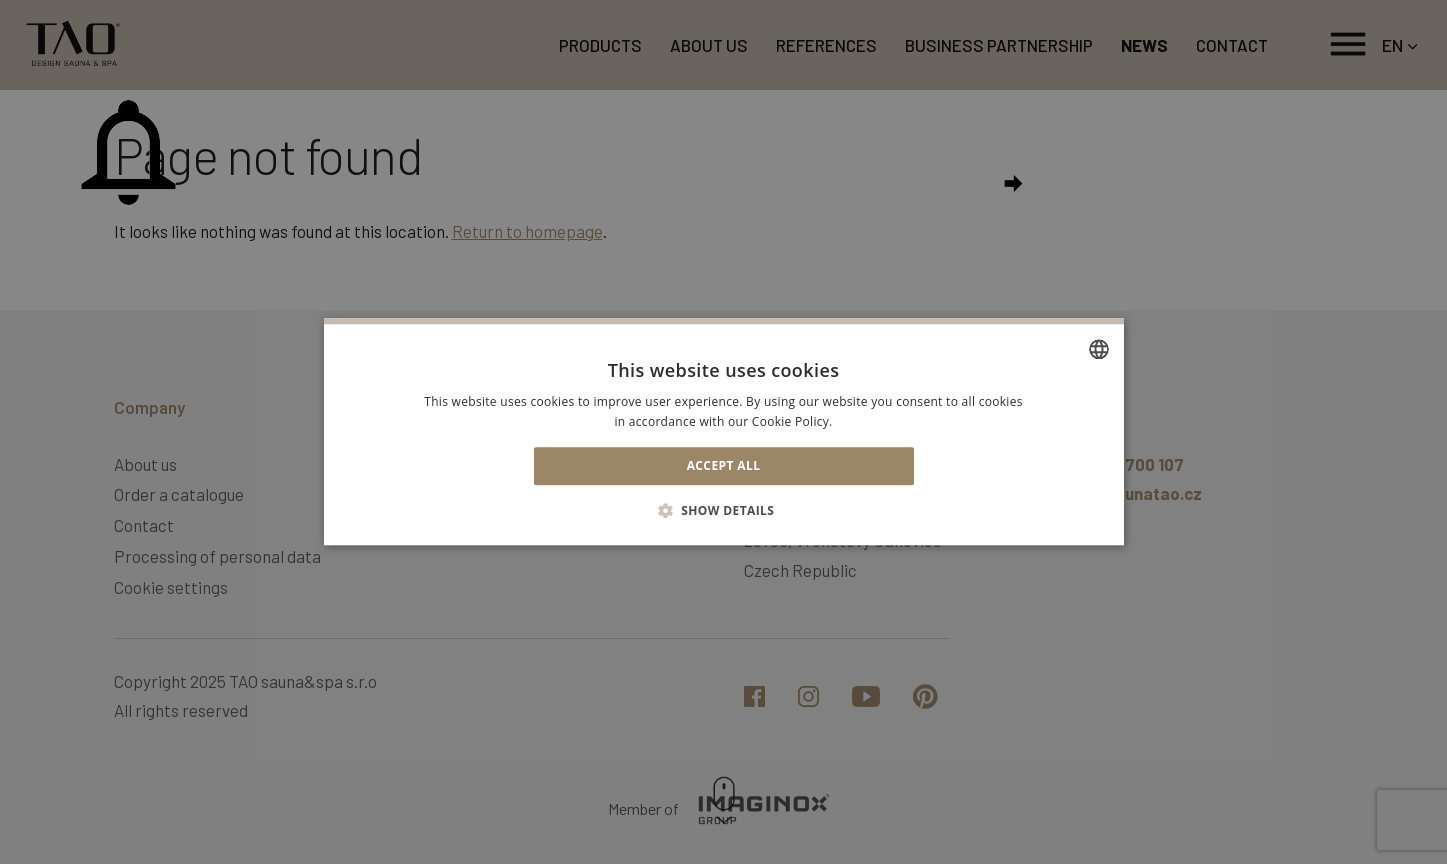 The width and height of the screenshot is (1447, 864). What do you see at coordinates (128, 152) in the screenshot?
I see `view notifications` at bounding box center [128, 152].